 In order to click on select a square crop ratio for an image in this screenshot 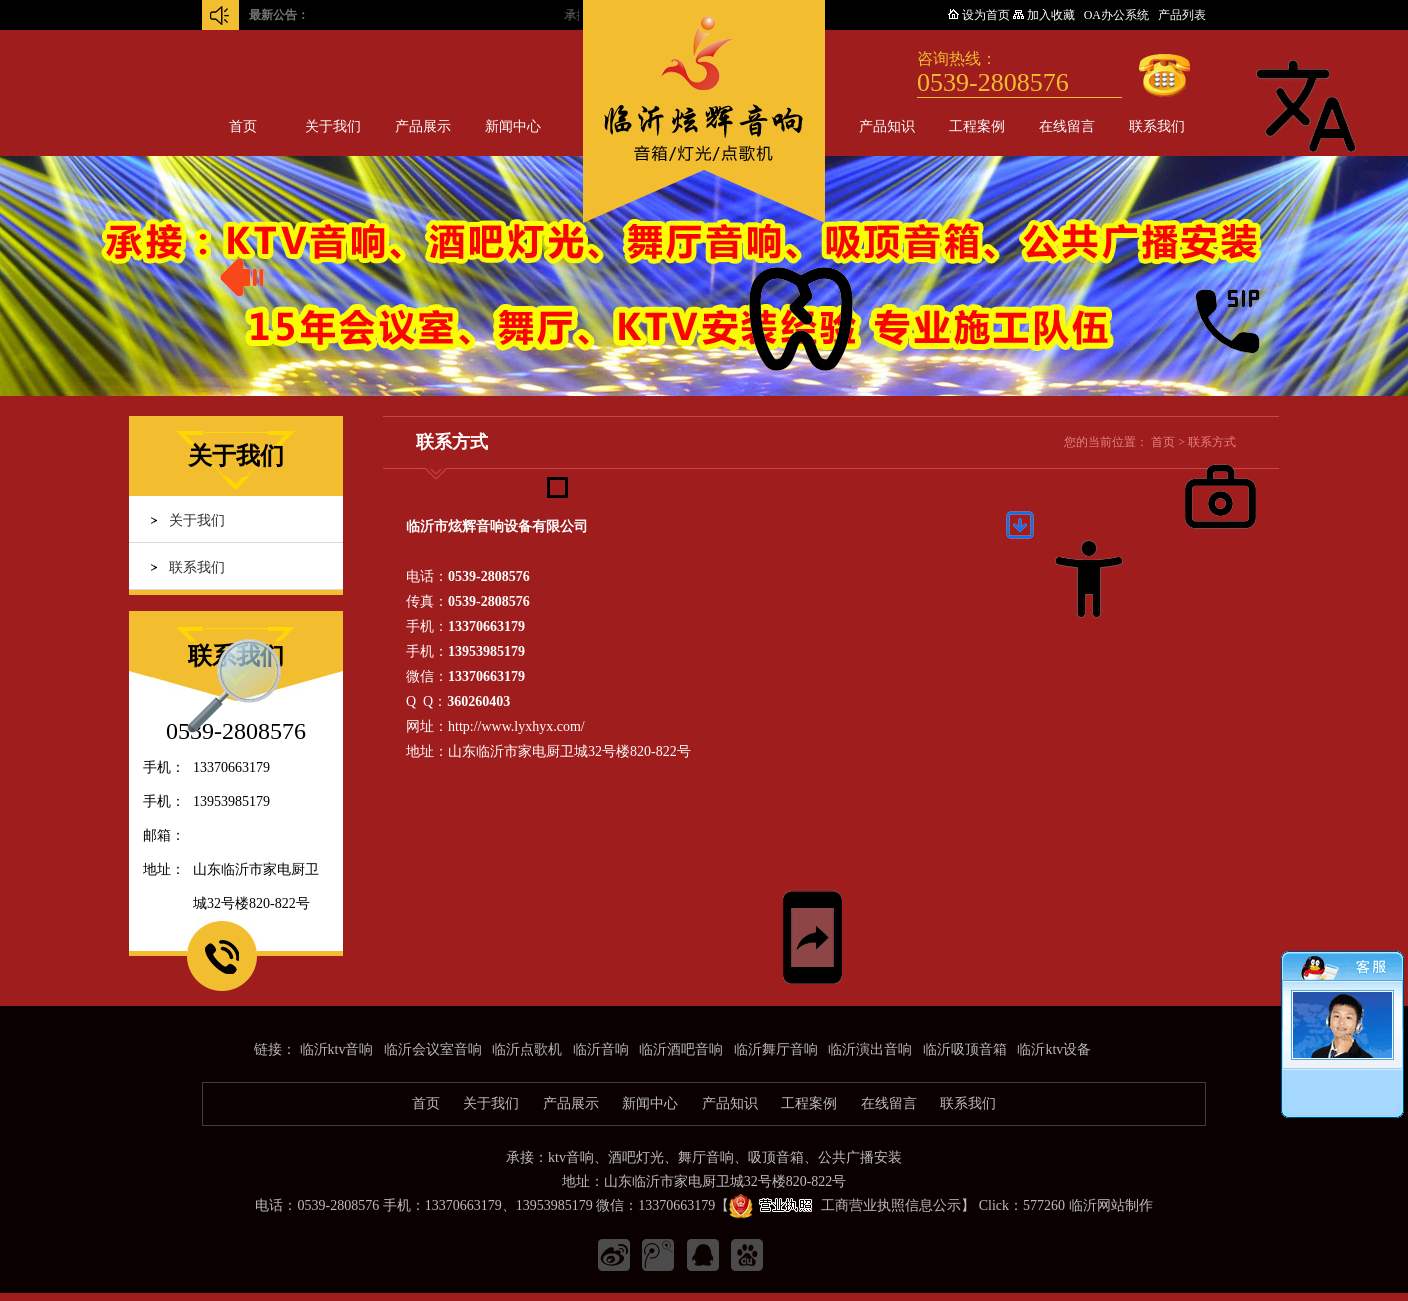, I will do `click(557, 487)`.